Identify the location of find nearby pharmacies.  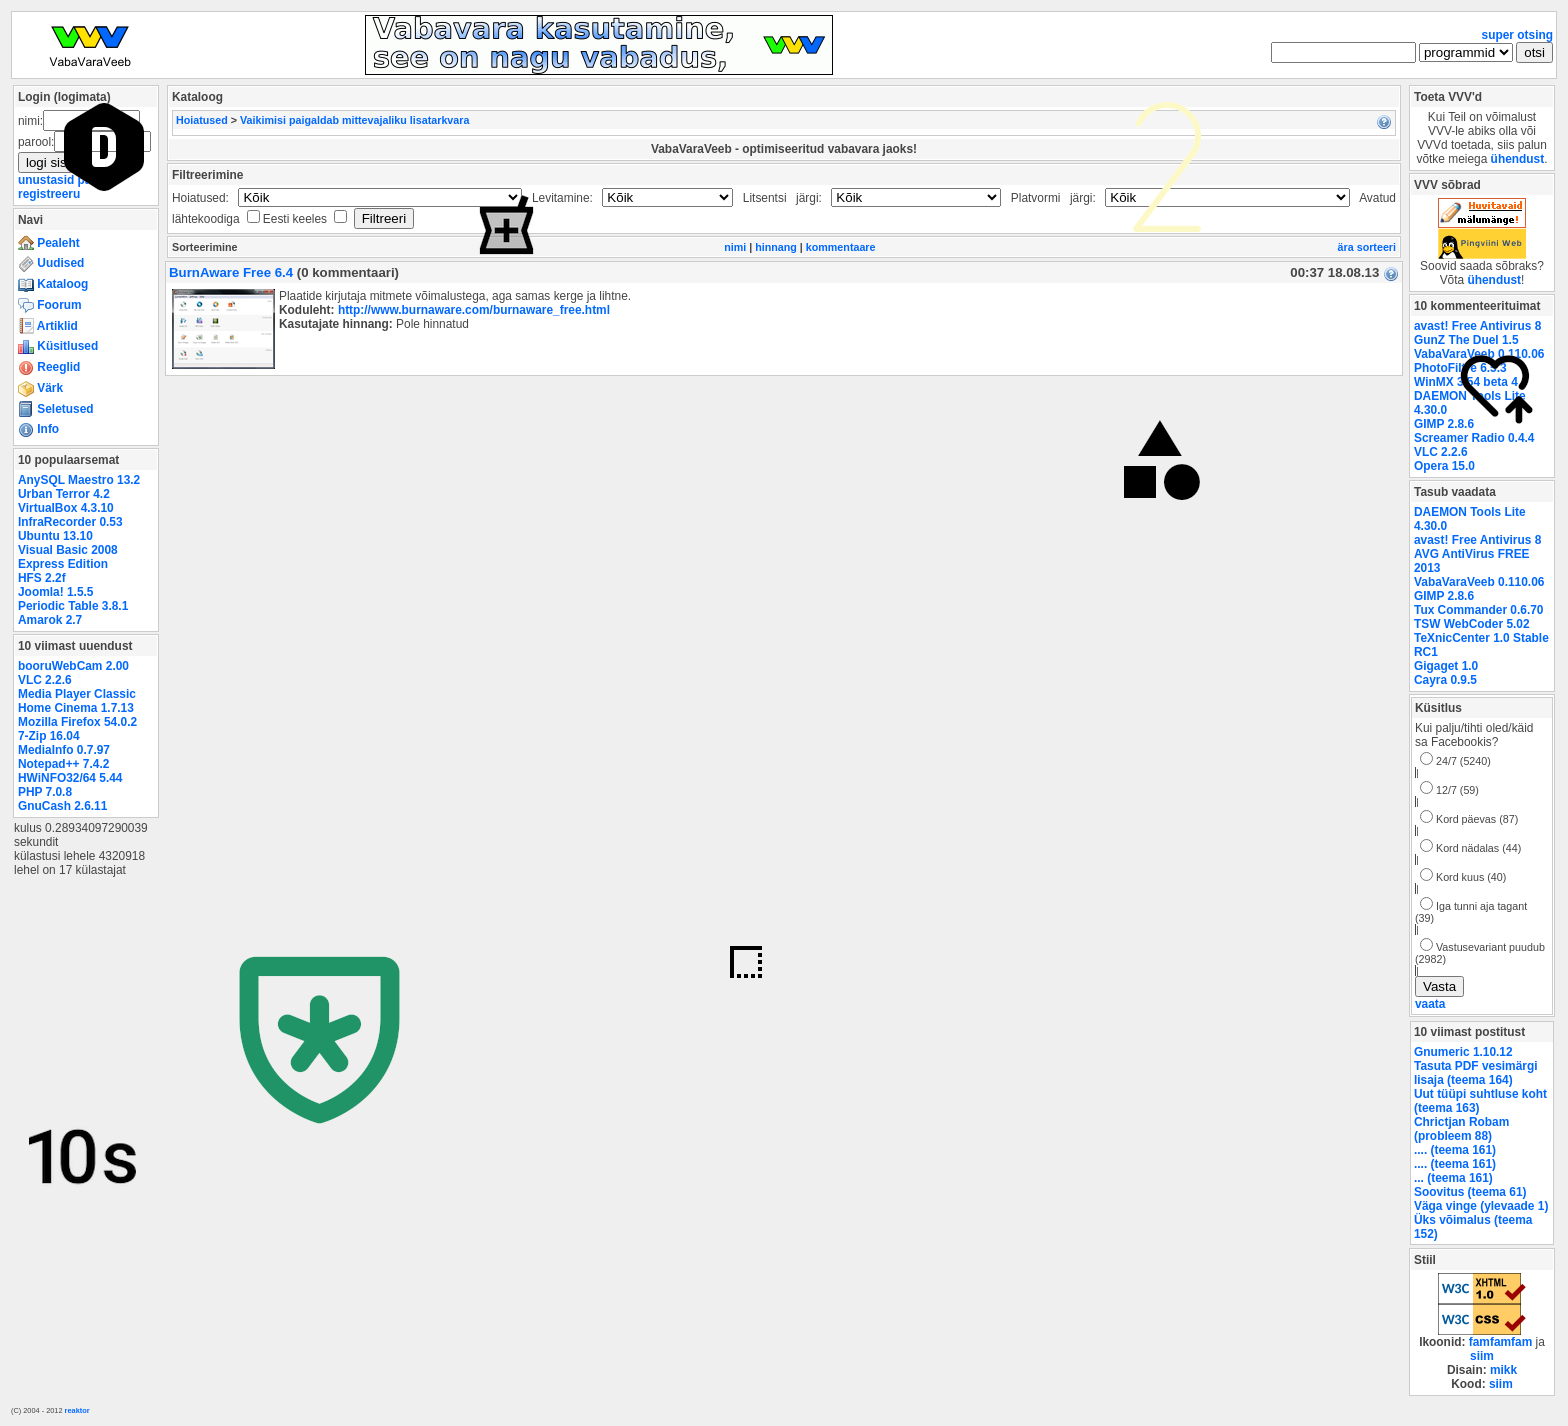
(506, 227).